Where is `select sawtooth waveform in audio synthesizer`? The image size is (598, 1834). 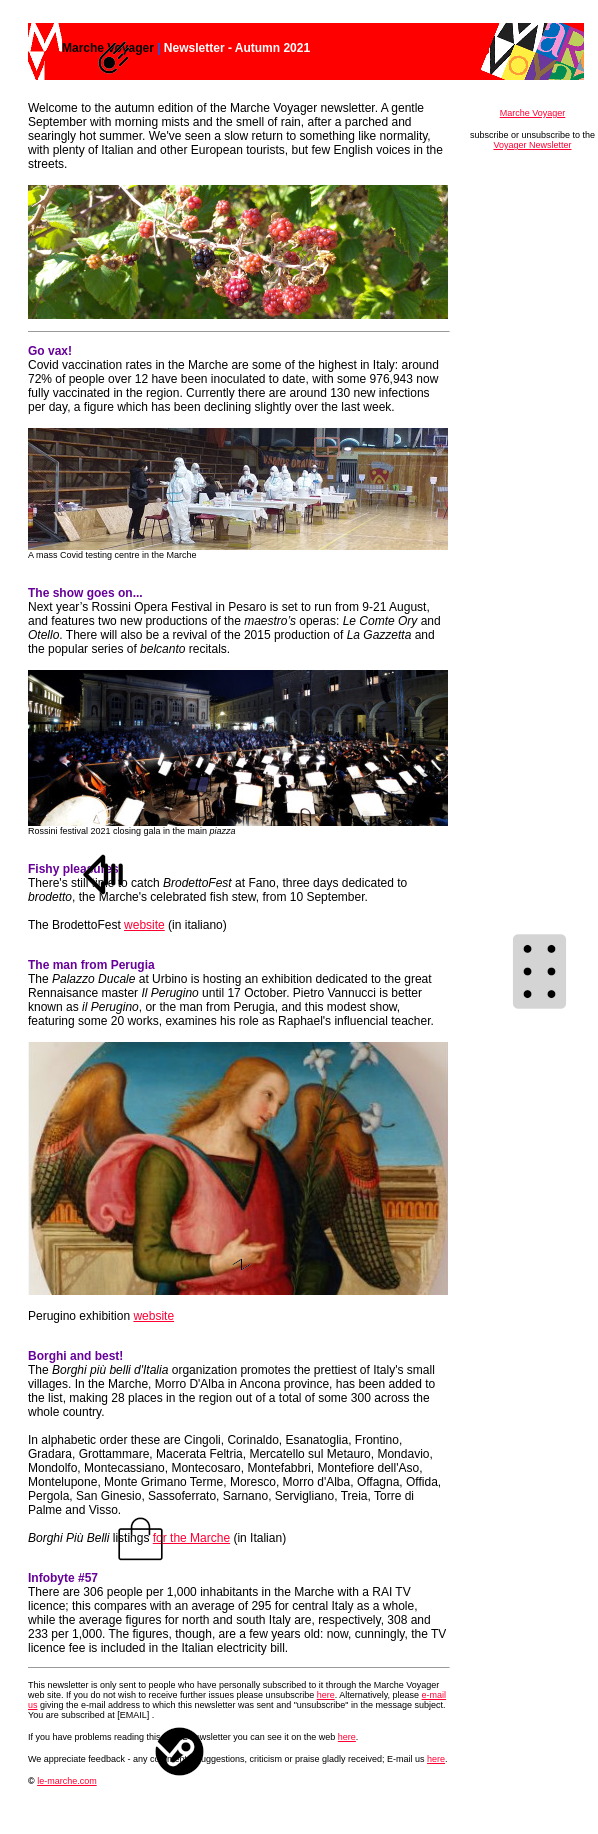 select sawtooth waveform in audio synthesizer is located at coordinates (241, 1264).